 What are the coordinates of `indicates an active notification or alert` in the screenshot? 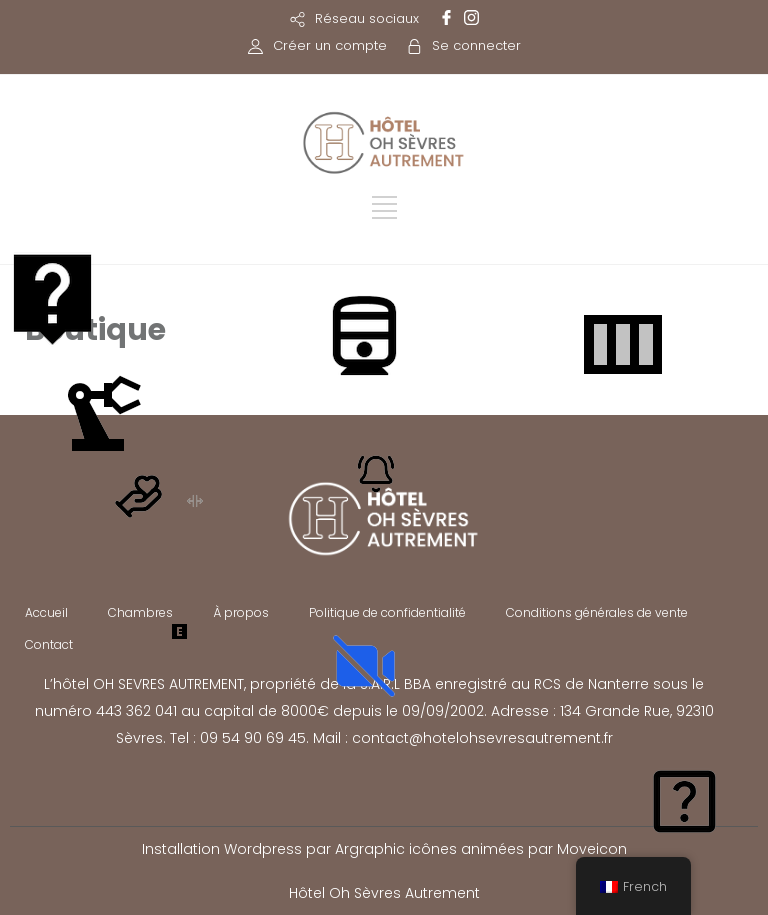 It's located at (376, 474).